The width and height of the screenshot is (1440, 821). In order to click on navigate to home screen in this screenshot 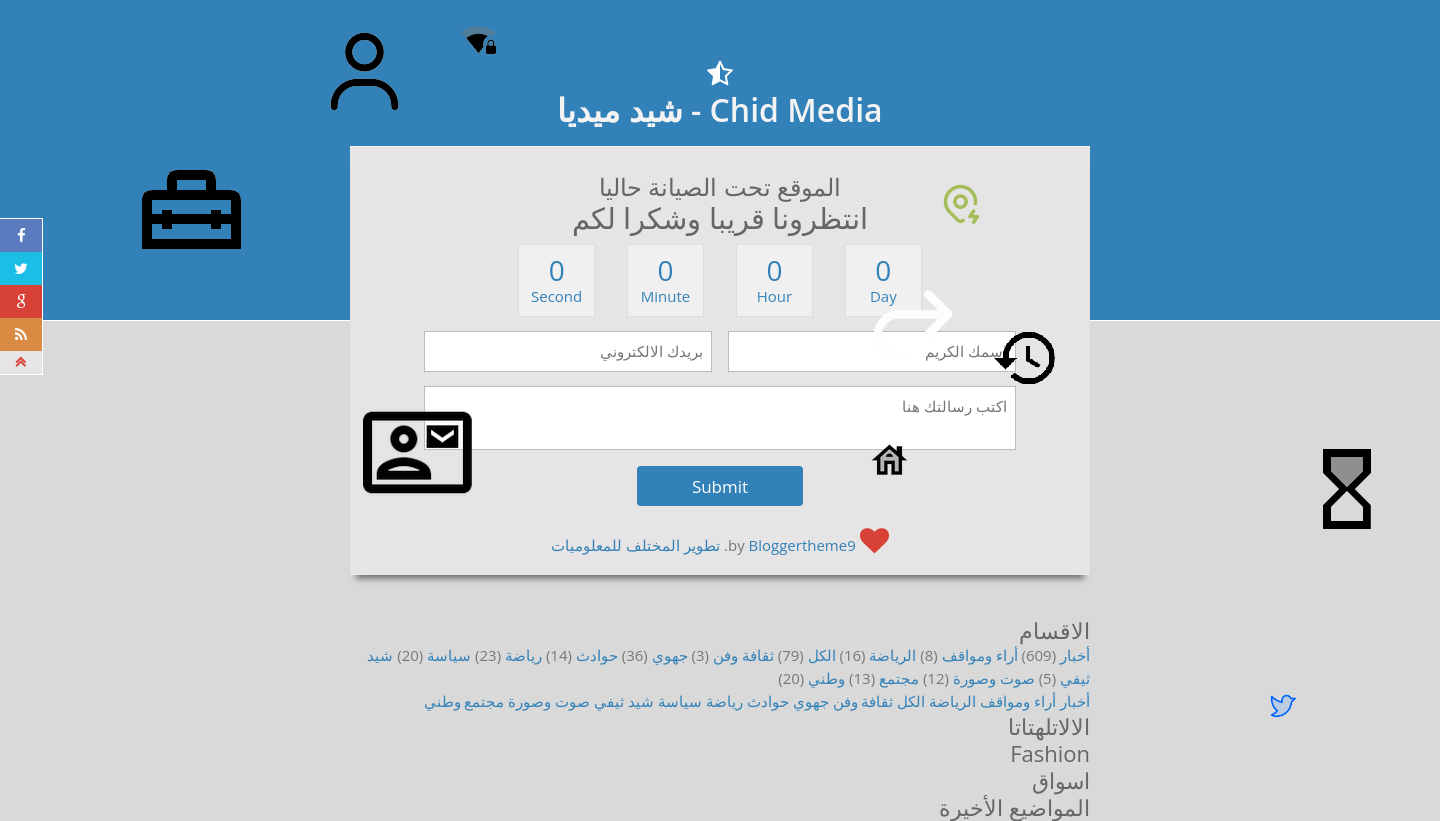, I will do `click(889, 460)`.